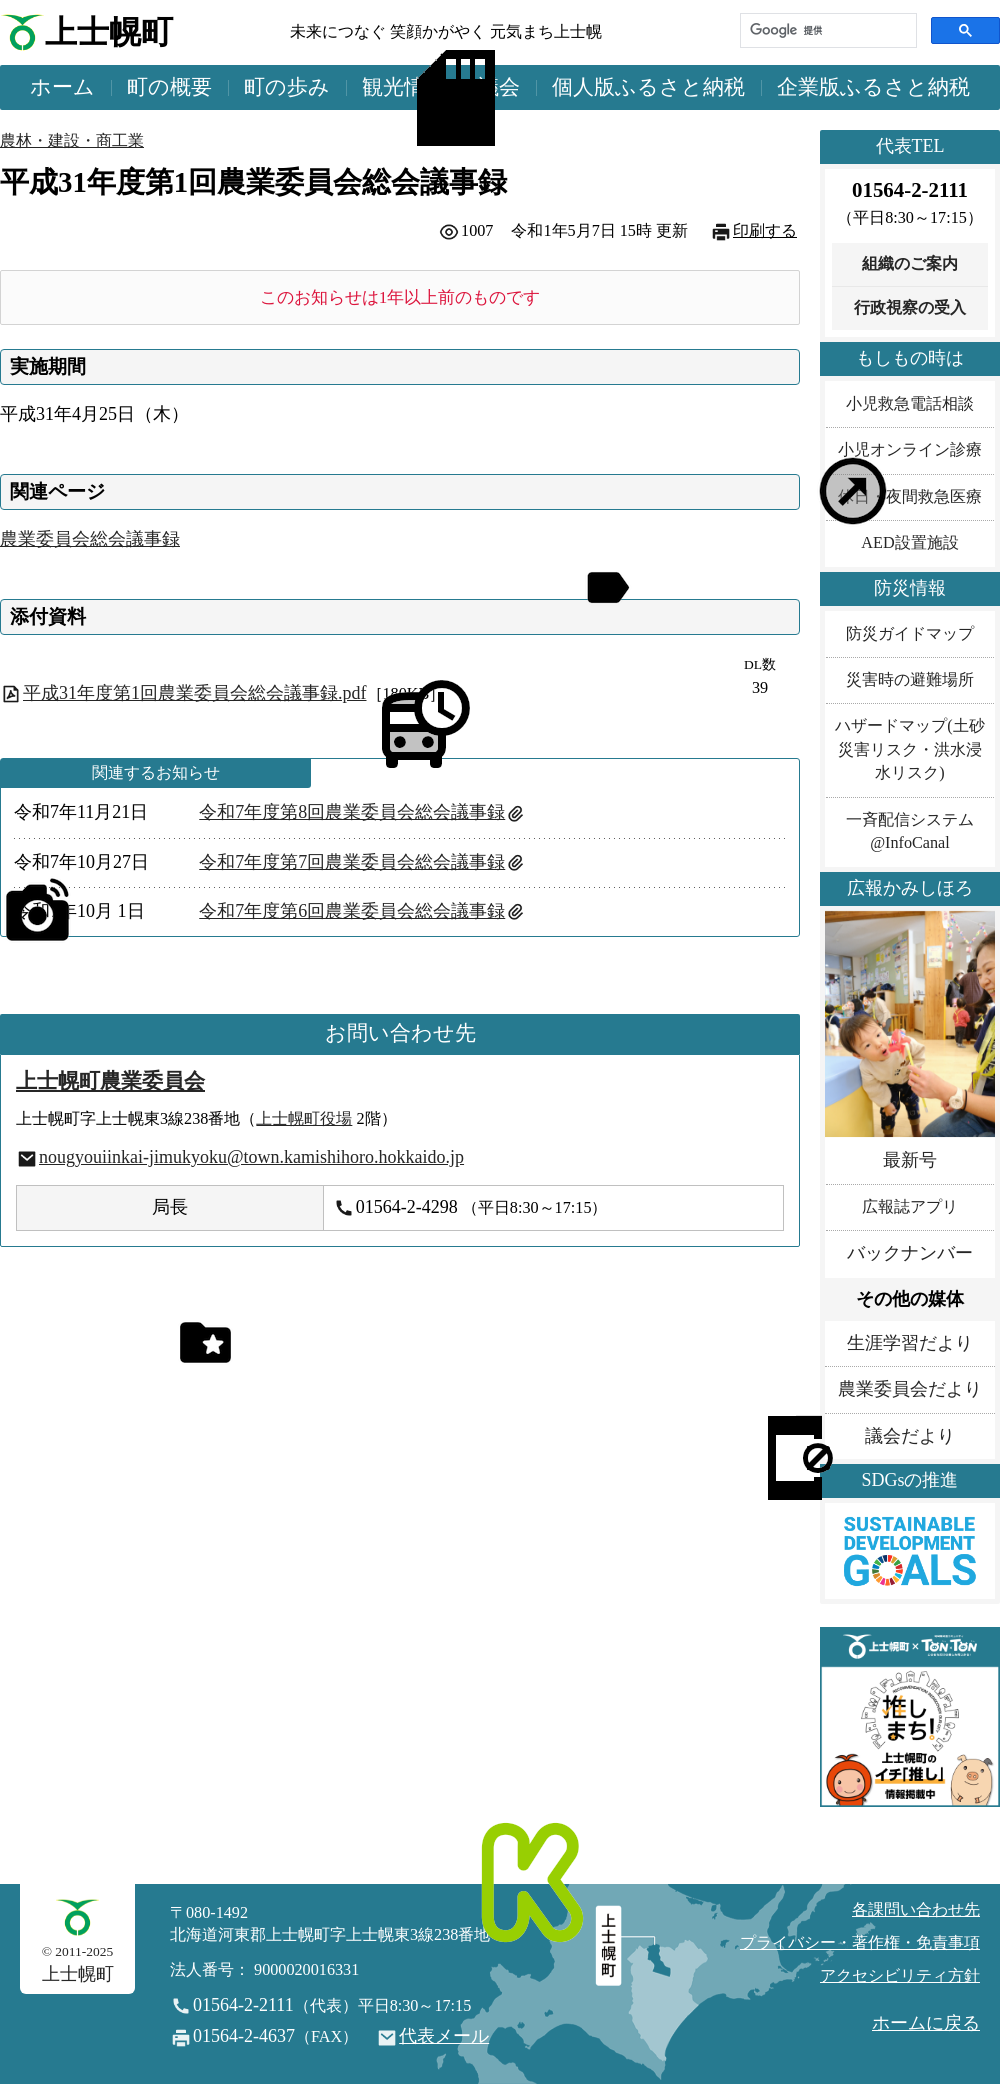  I want to click on block or restrict an app, so click(795, 1458).